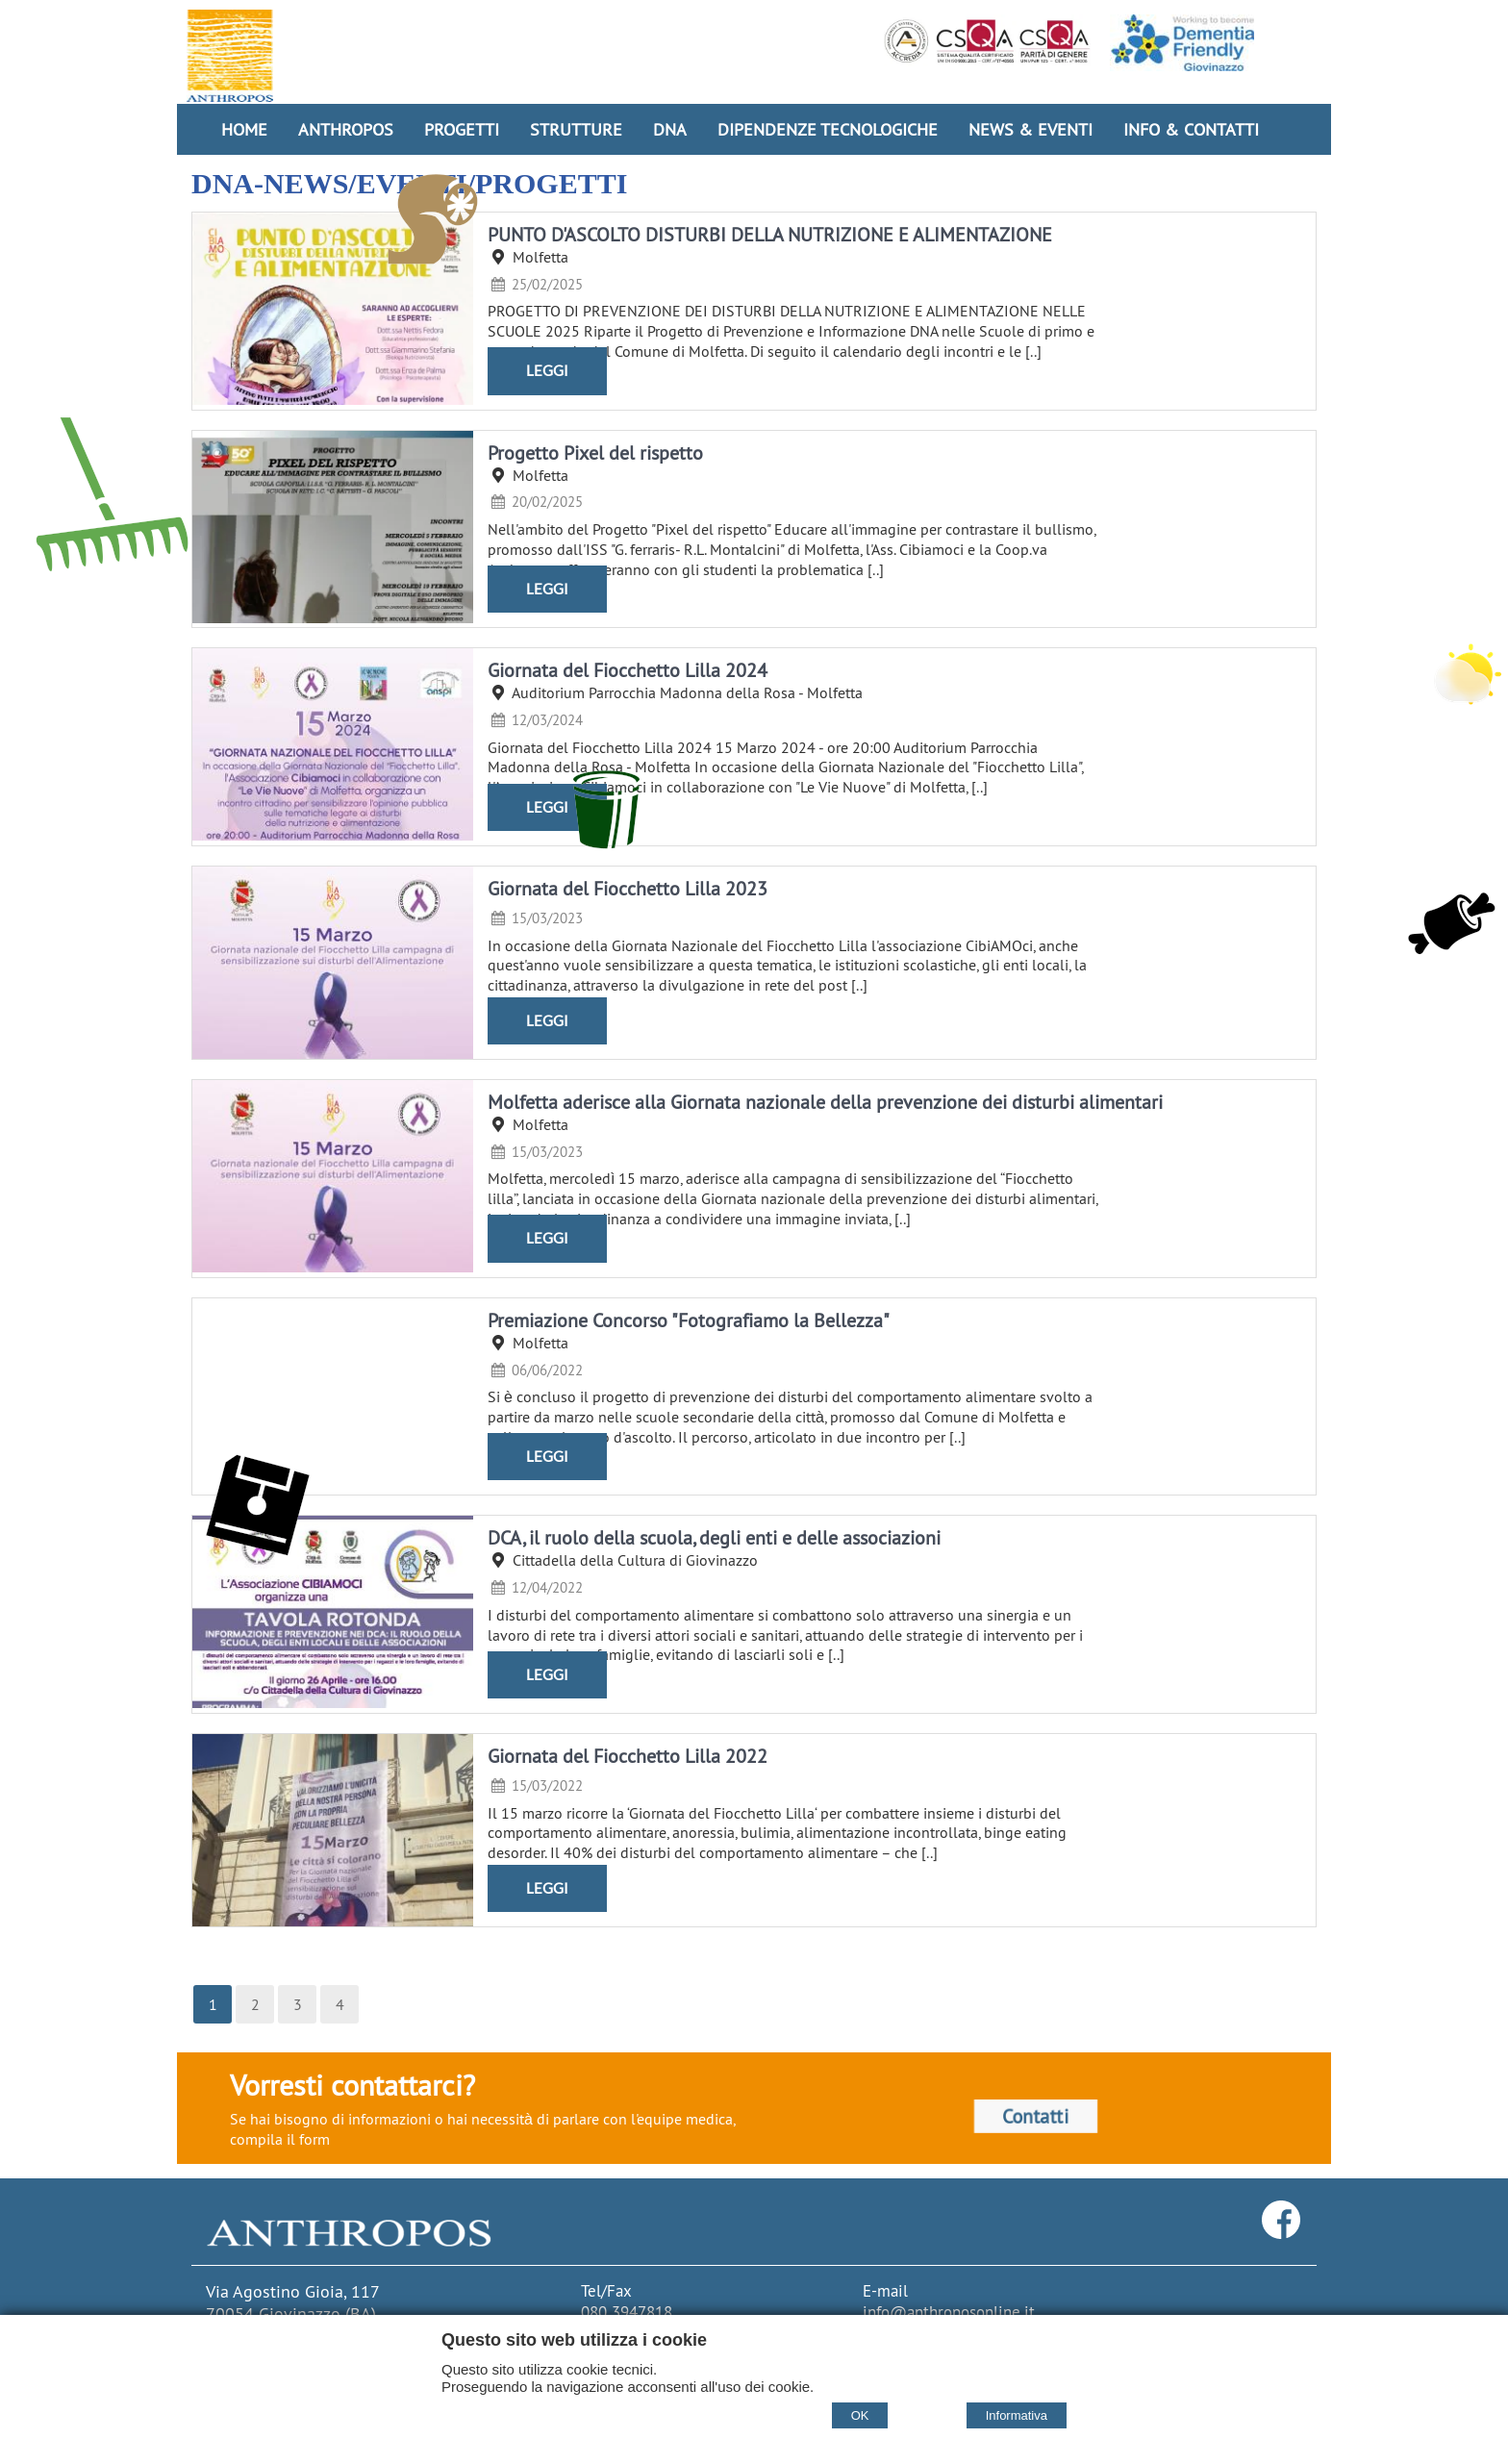 The image size is (1508, 2464). Describe the element at coordinates (113, 494) in the screenshot. I see `access gardening tools or yard work features` at that location.